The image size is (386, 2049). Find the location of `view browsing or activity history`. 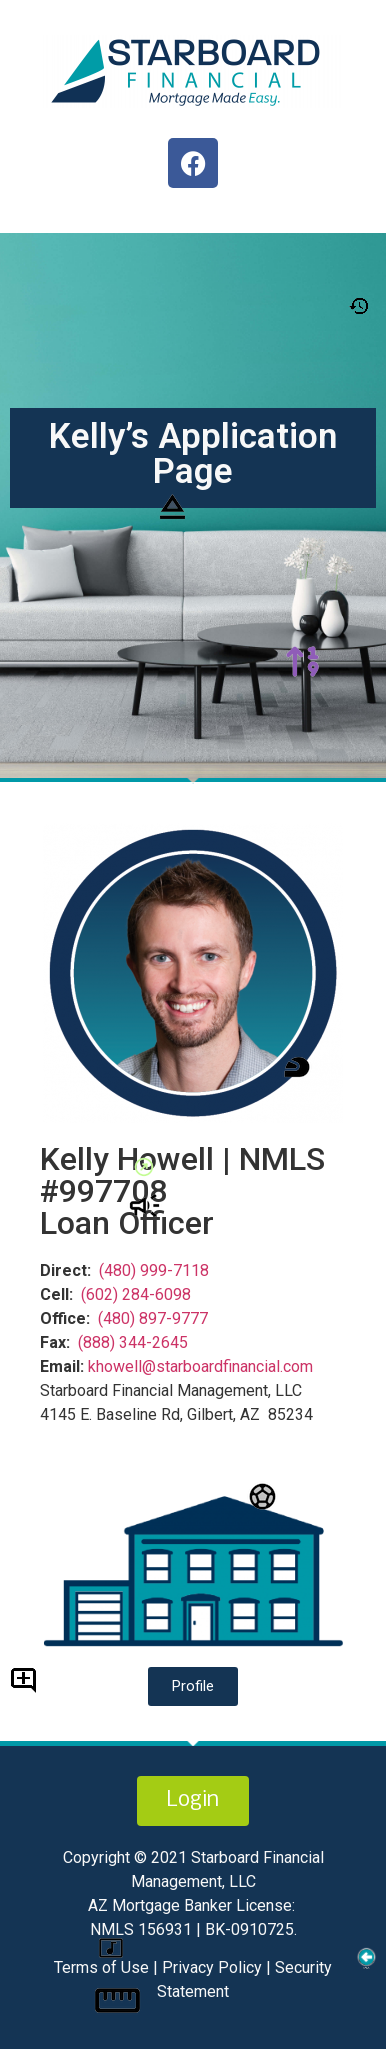

view browsing or activity history is located at coordinates (359, 306).